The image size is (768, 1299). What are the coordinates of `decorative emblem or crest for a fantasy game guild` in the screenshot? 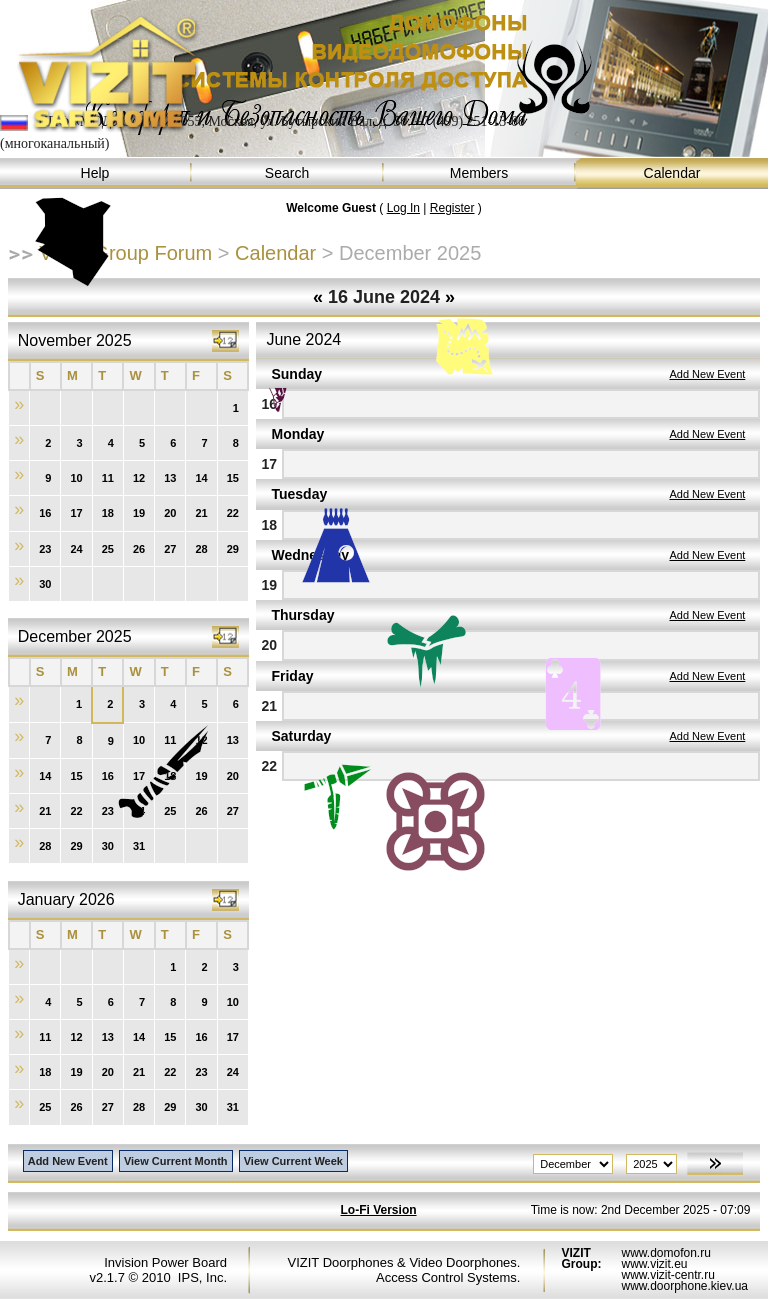 It's located at (554, 76).